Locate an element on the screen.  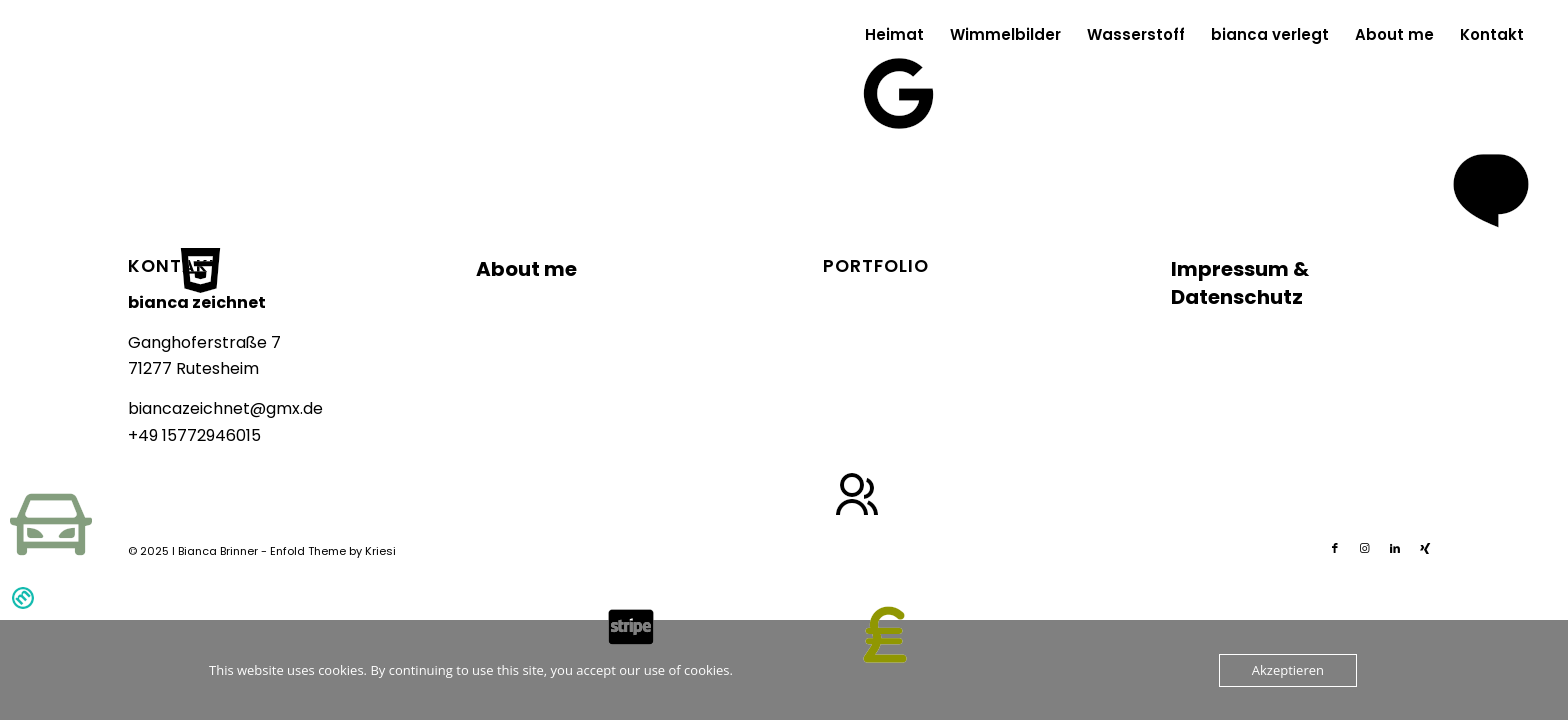
indicates price or amount in Turkish lira is located at coordinates (886, 634).